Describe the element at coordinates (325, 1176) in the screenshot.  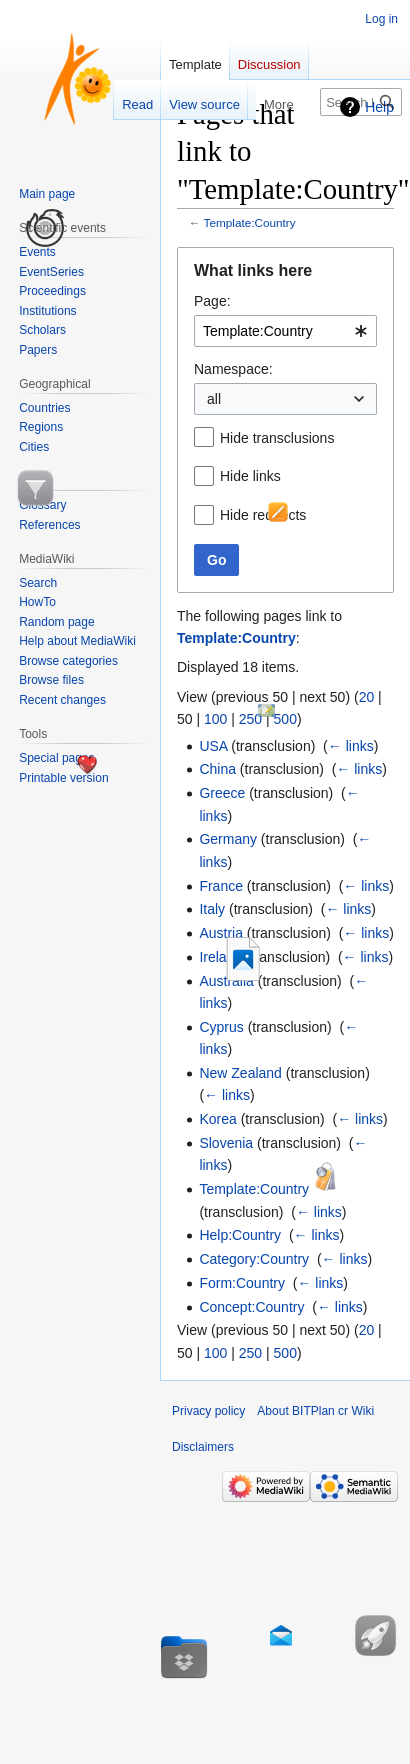
I see `view and manage kerberos authentication tickets` at that location.